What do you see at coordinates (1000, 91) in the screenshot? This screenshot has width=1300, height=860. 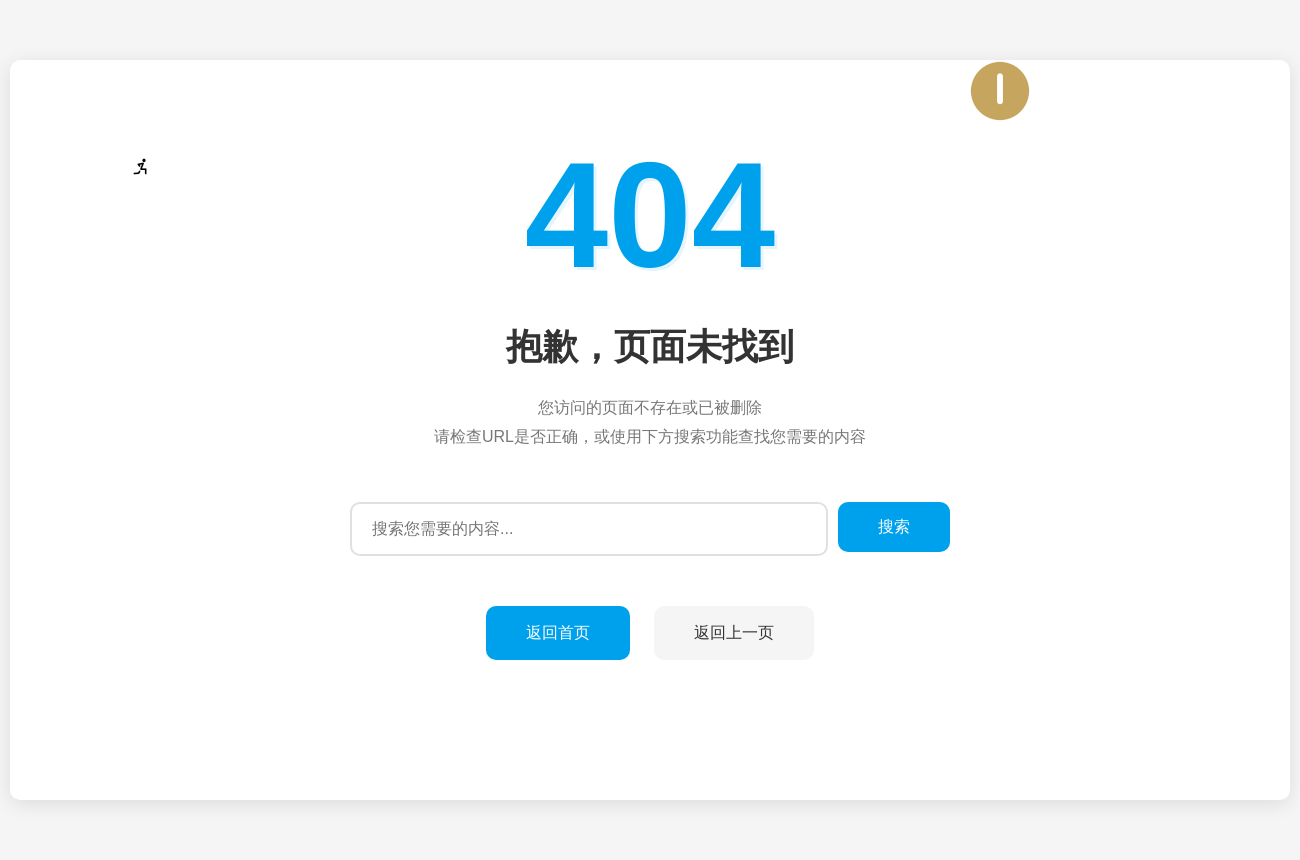 I see `indicates 6 o'clock or half past the hour` at bounding box center [1000, 91].